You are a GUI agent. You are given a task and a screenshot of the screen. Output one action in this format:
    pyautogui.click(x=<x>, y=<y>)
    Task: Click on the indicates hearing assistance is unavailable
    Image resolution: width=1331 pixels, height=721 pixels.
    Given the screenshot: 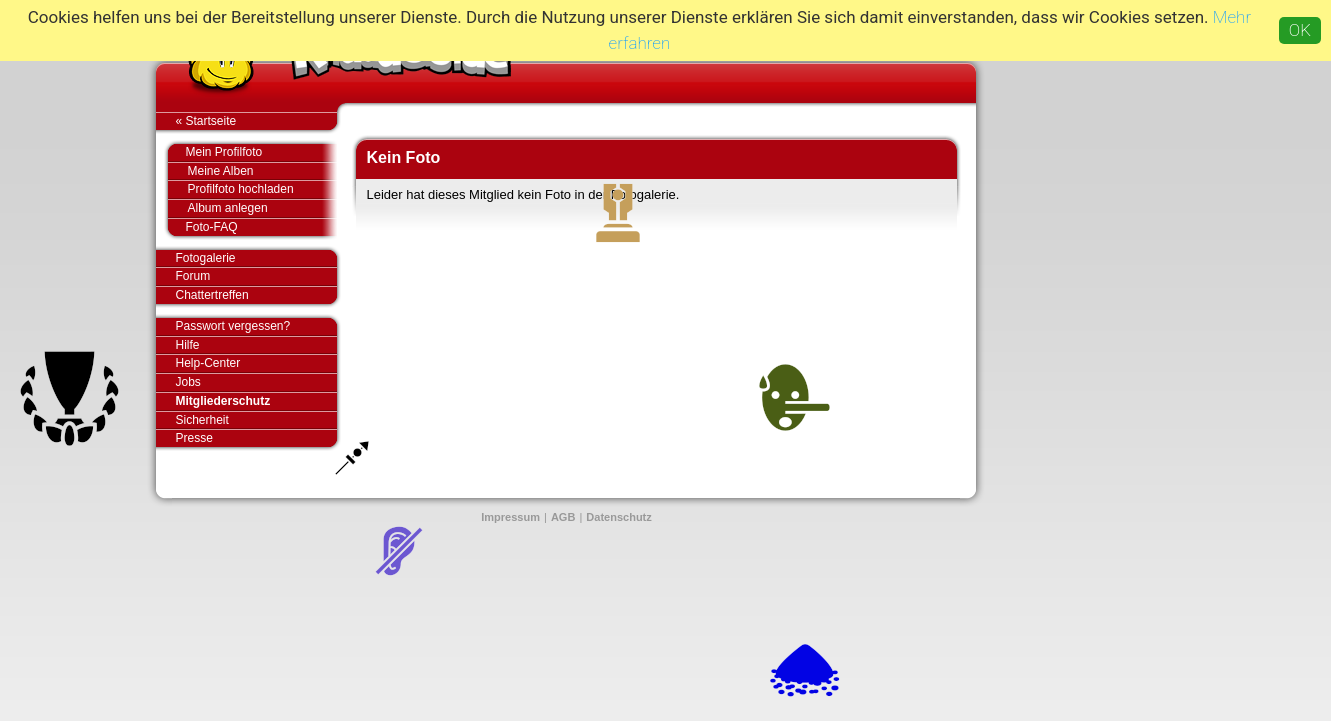 What is the action you would take?
    pyautogui.click(x=399, y=551)
    